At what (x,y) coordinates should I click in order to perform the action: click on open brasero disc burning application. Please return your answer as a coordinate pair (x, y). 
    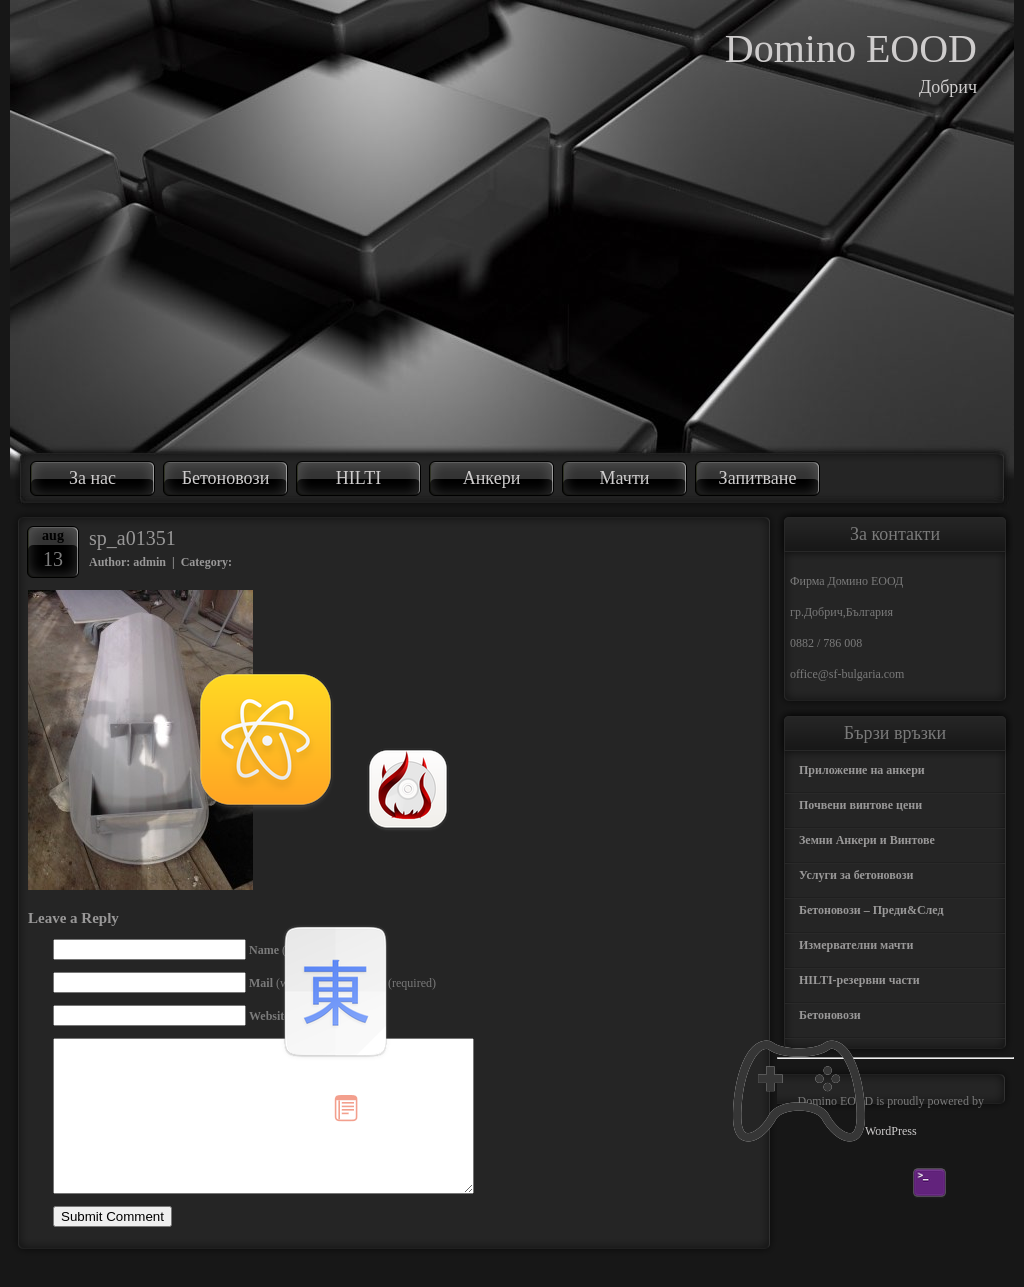
    Looking at the image, I should click on (408, 789).